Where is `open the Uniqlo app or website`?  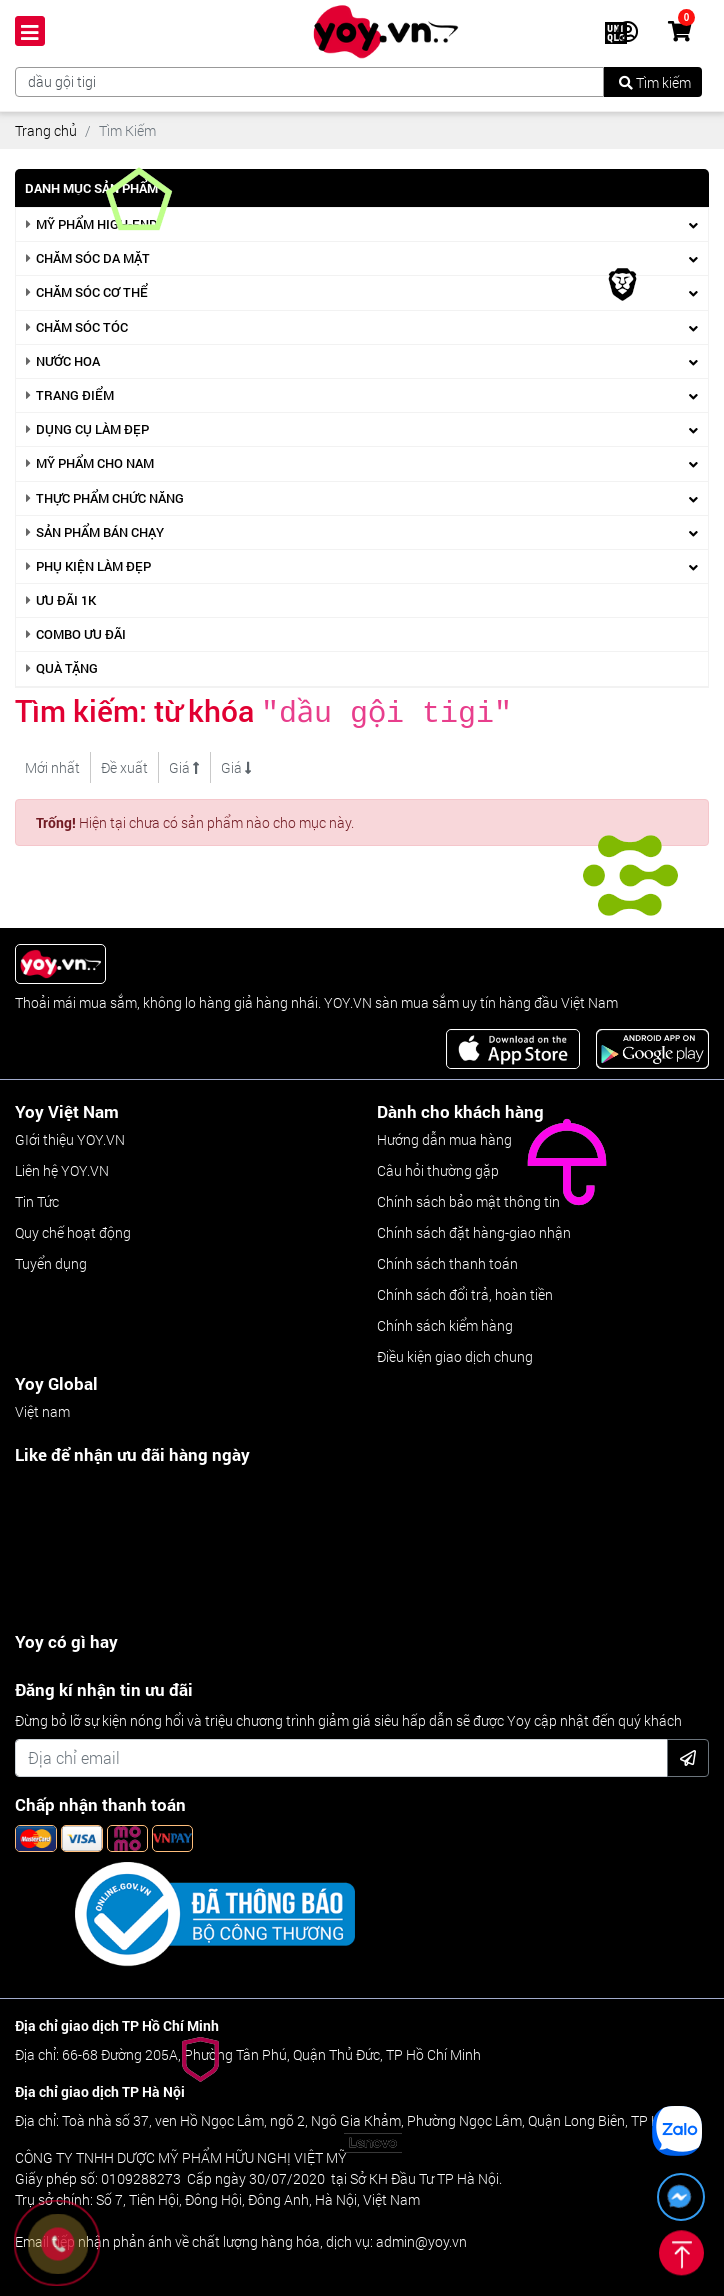 open the Uniqlo app or website is located at coordinates (616, 33).